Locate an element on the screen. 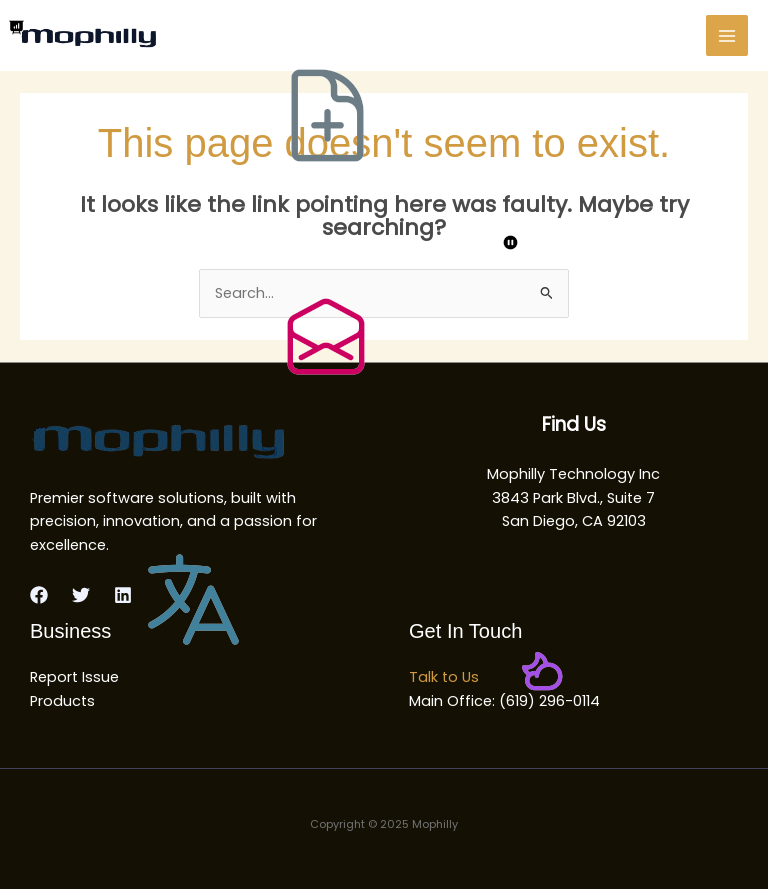 This screenshot has width=768, height=889. view presentation or slideshow is located at coordinates (16, 27).